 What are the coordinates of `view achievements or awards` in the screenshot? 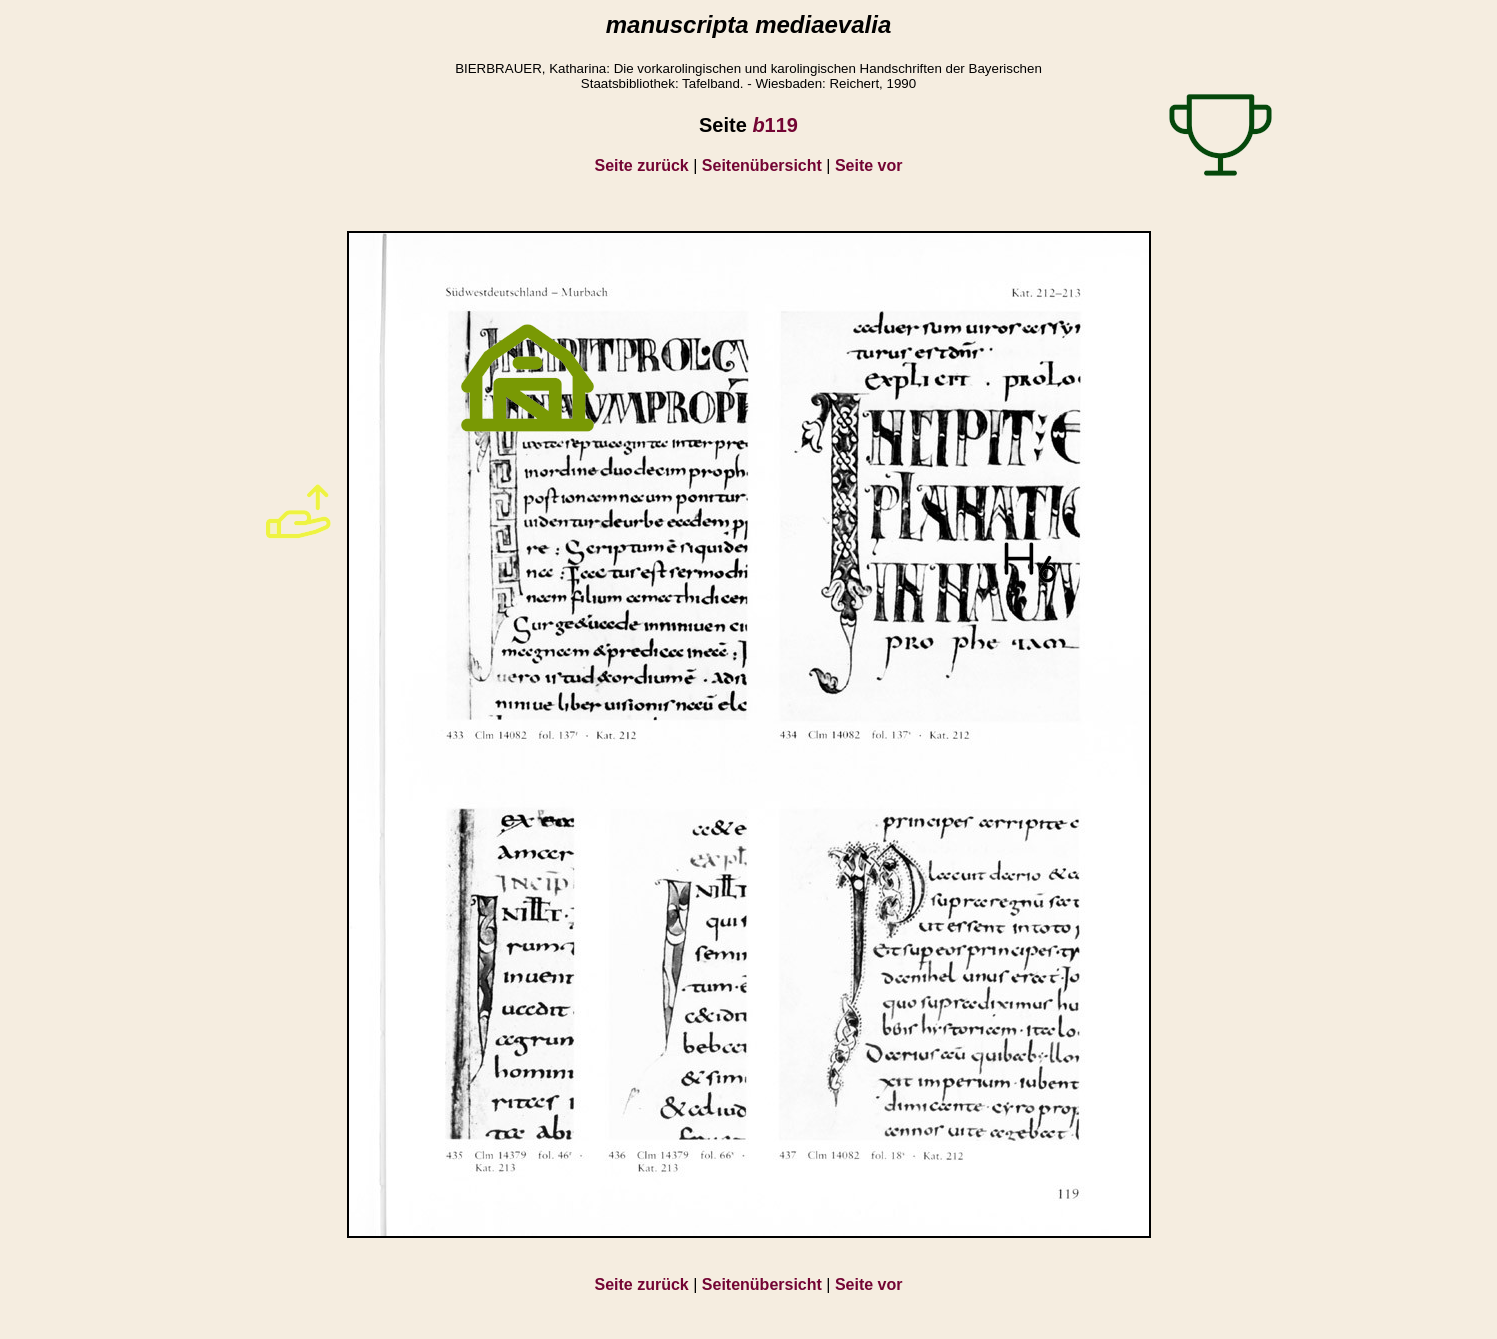 It's located at (1220, 131).